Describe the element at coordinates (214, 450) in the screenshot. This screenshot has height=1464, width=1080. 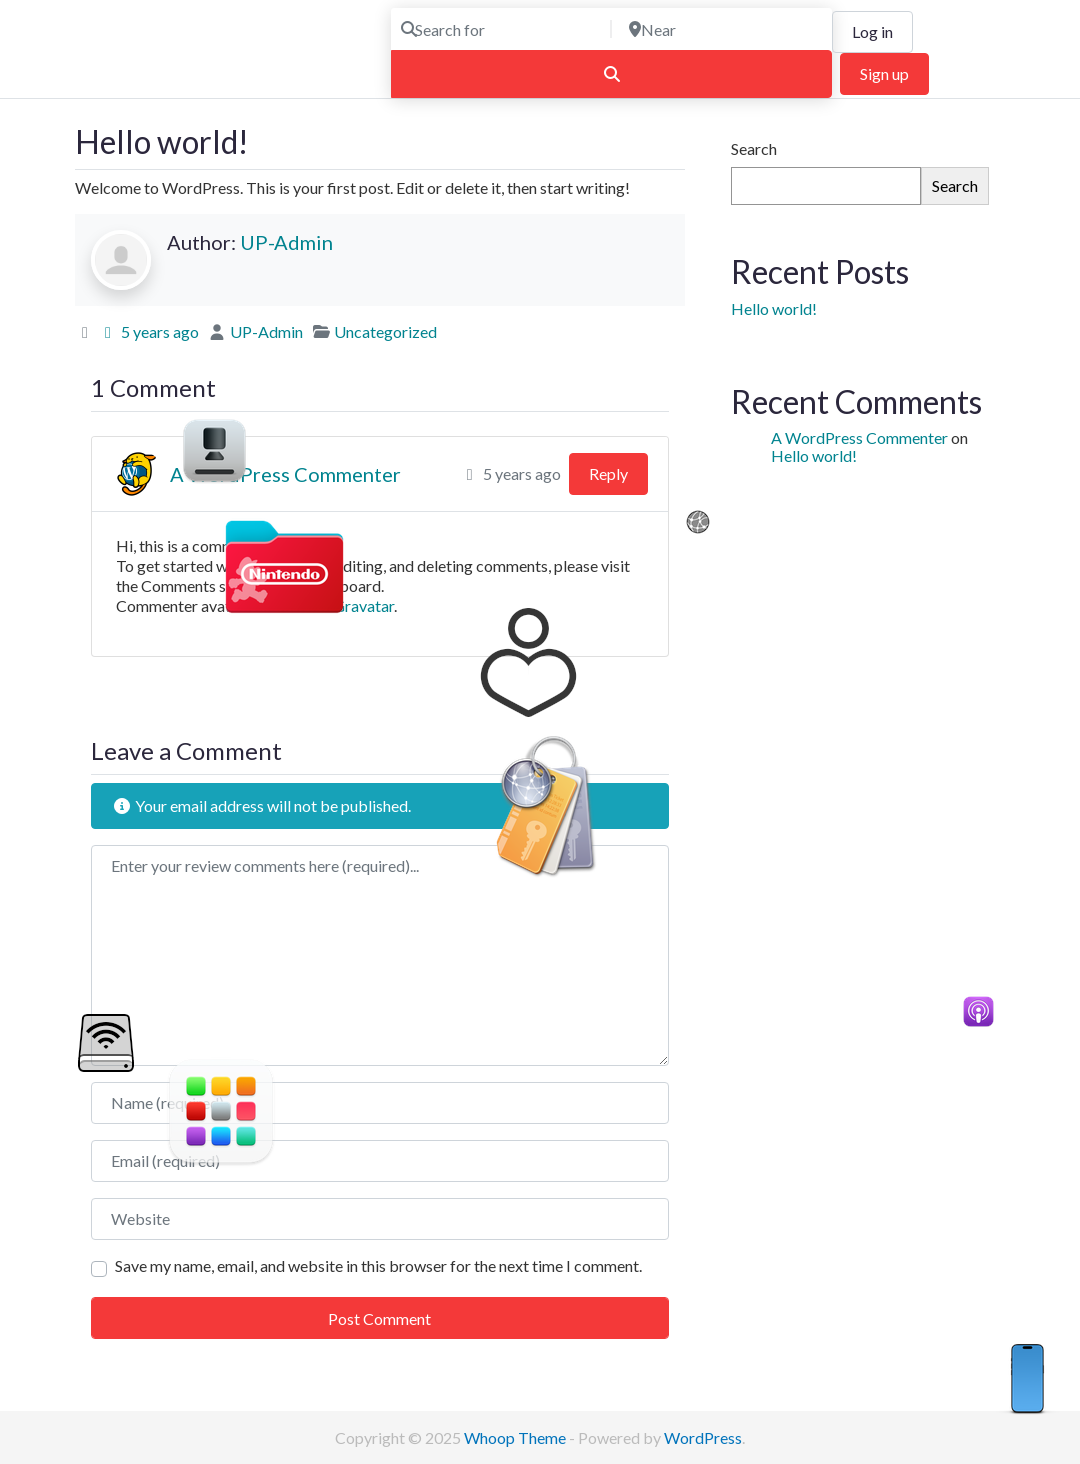
I see `view your desk area using the device camera` at that location.